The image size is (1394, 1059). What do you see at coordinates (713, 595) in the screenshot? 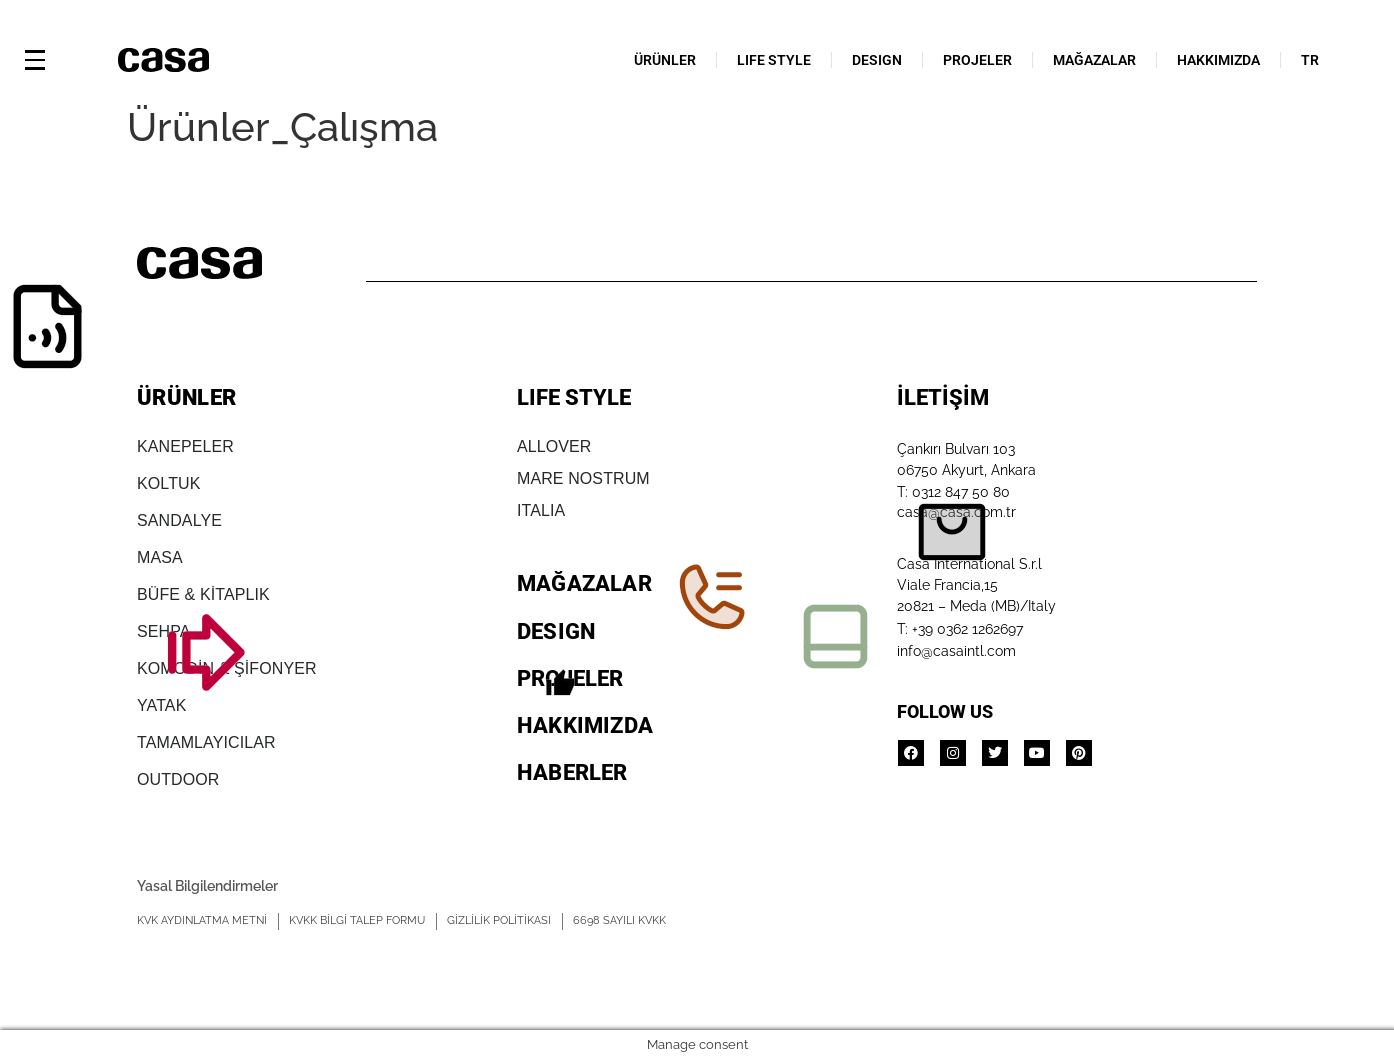
I see `view contact list` at bounding box center [713, 595].